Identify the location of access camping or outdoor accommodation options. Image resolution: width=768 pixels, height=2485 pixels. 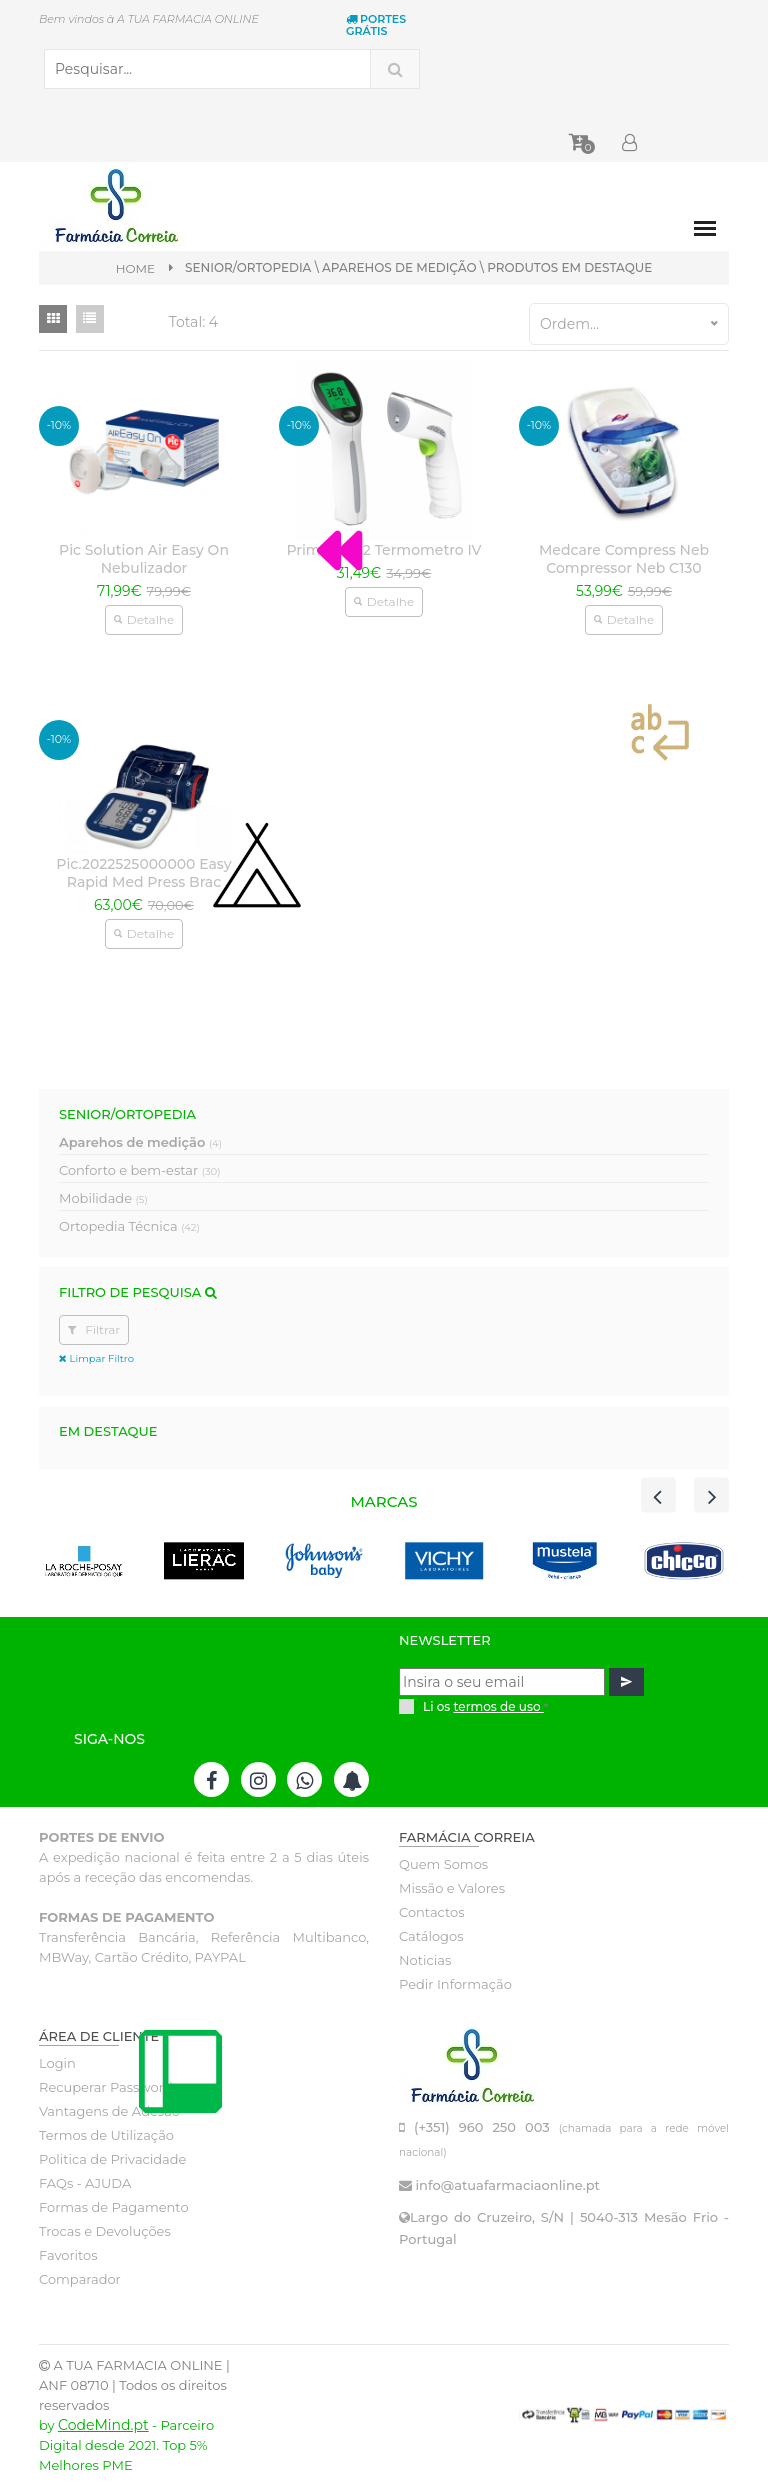
(257, 870).